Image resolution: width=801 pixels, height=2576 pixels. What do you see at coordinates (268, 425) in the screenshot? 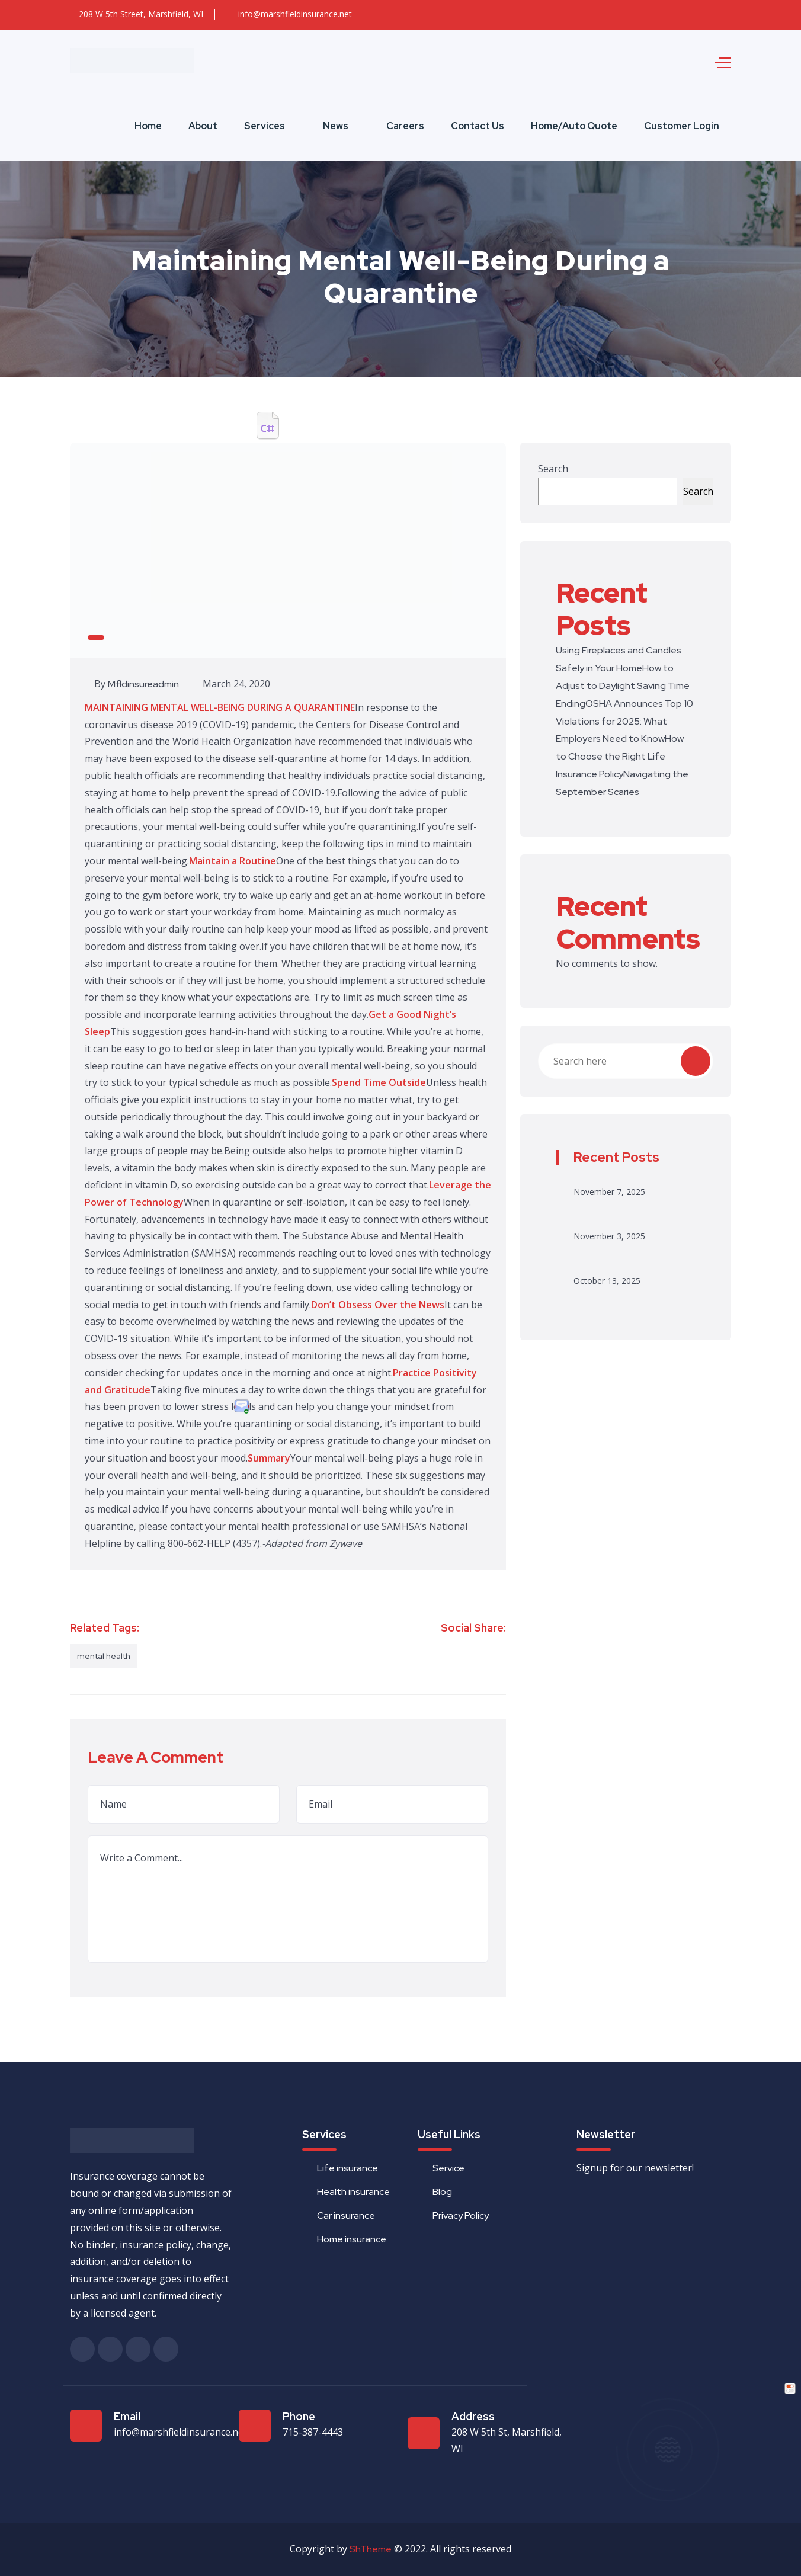
I see `a C# source code file` at bounding box center [268, 425].